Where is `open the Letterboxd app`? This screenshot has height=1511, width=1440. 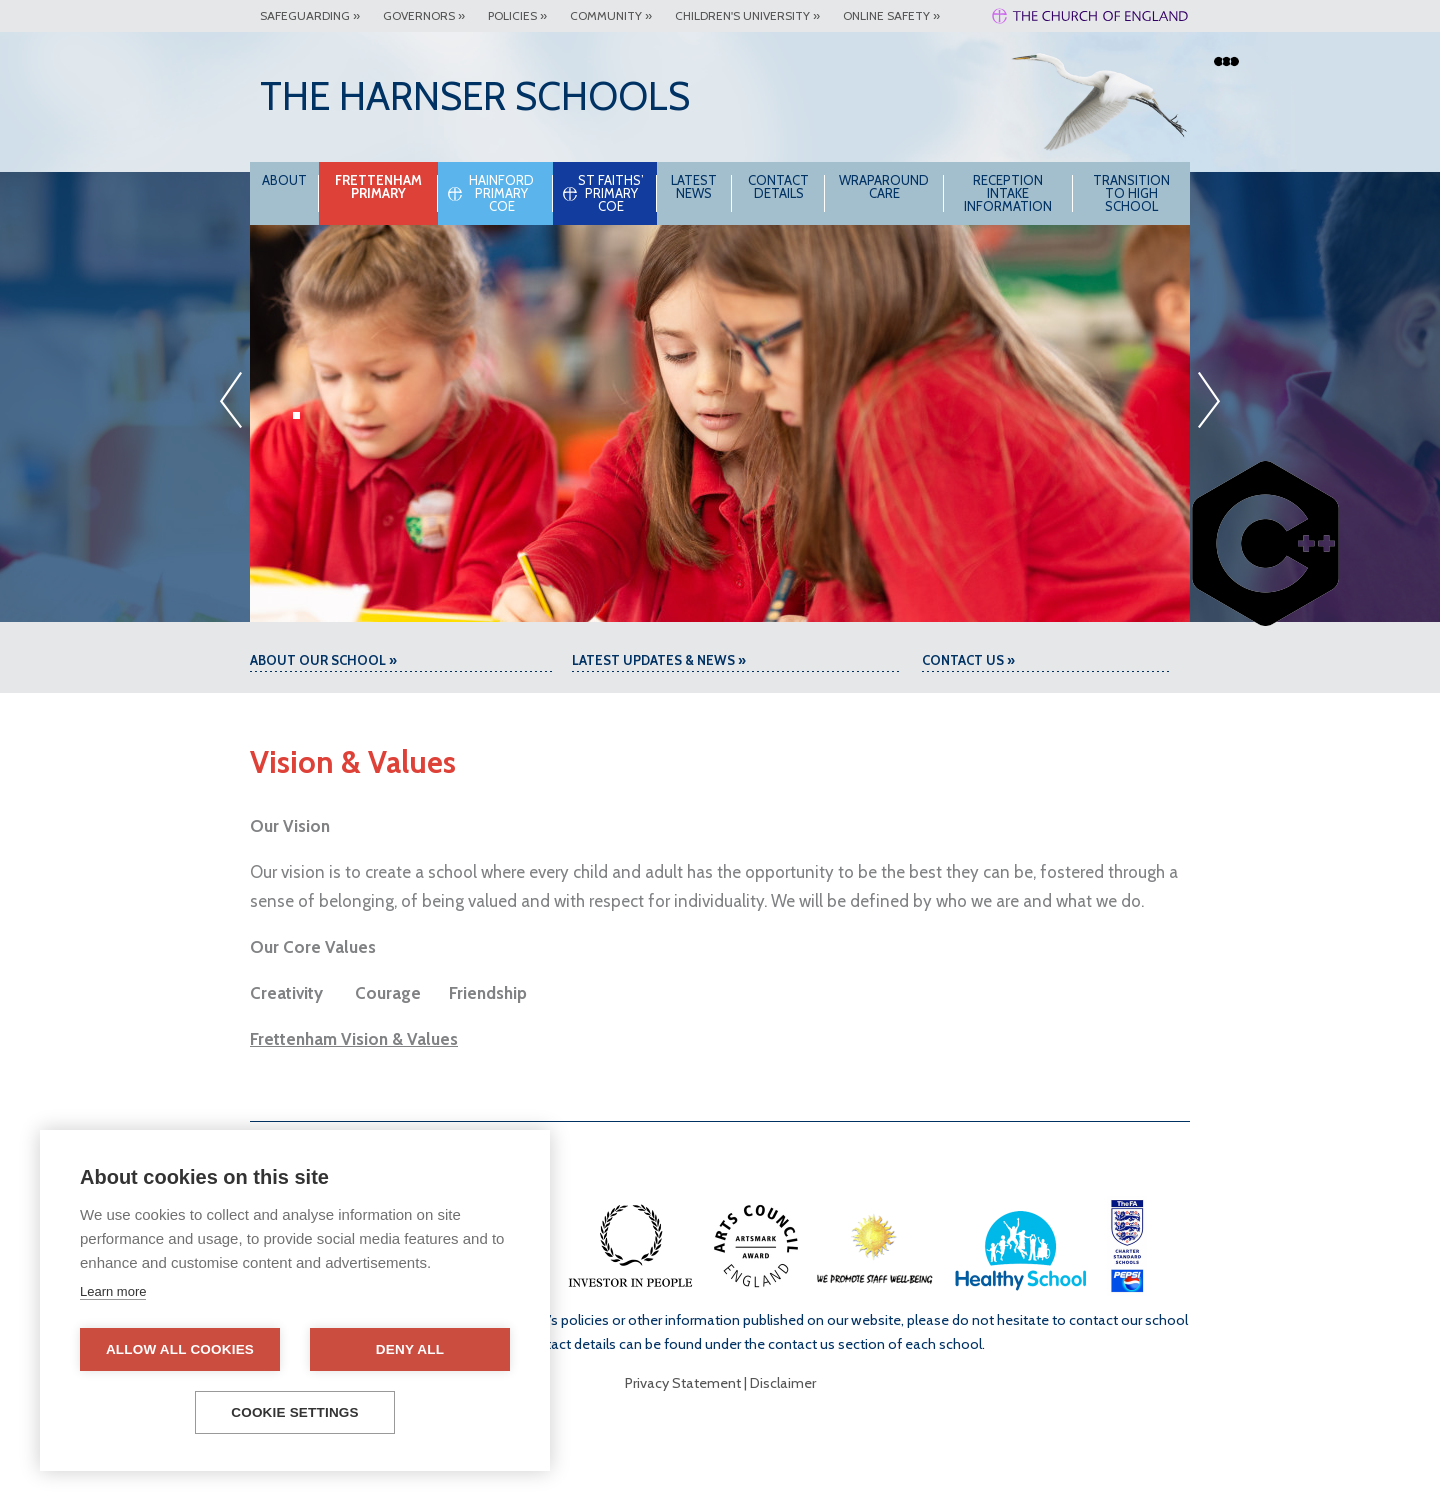 open the Letterboxd app is located at coordinates (1226, 61).